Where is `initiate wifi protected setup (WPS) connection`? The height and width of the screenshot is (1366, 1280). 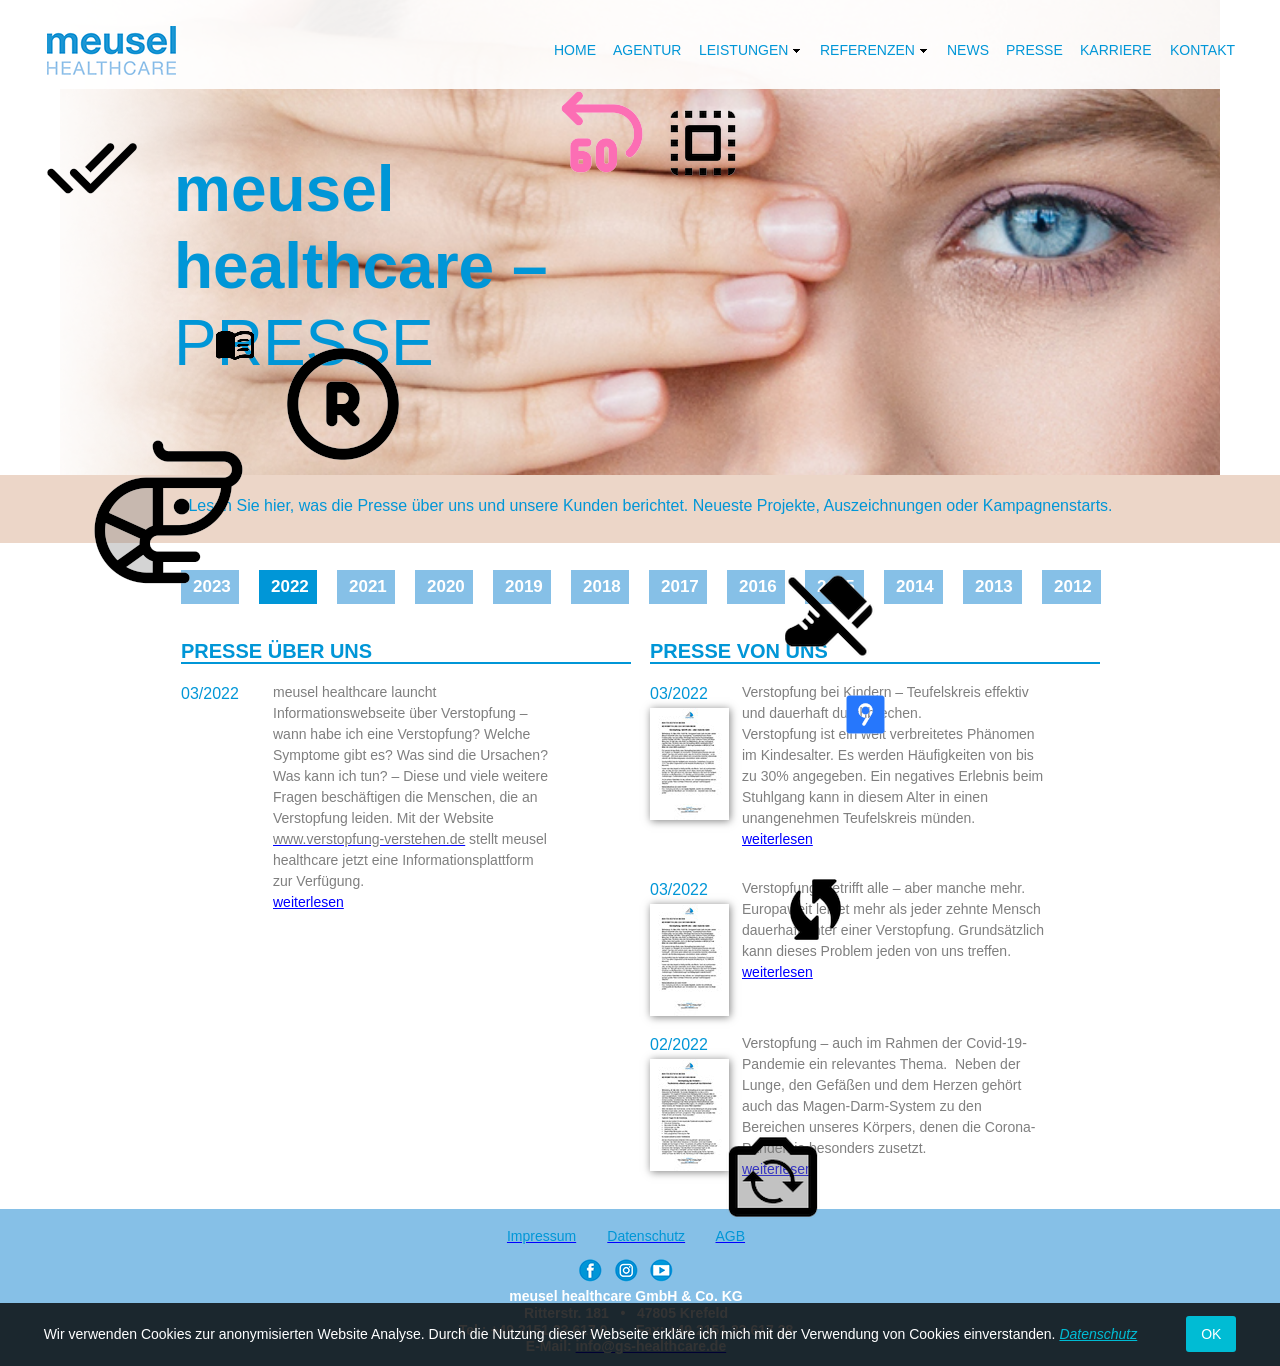
initiate wifi protected setup (WPS) connection is located at coordinates (815, 909).